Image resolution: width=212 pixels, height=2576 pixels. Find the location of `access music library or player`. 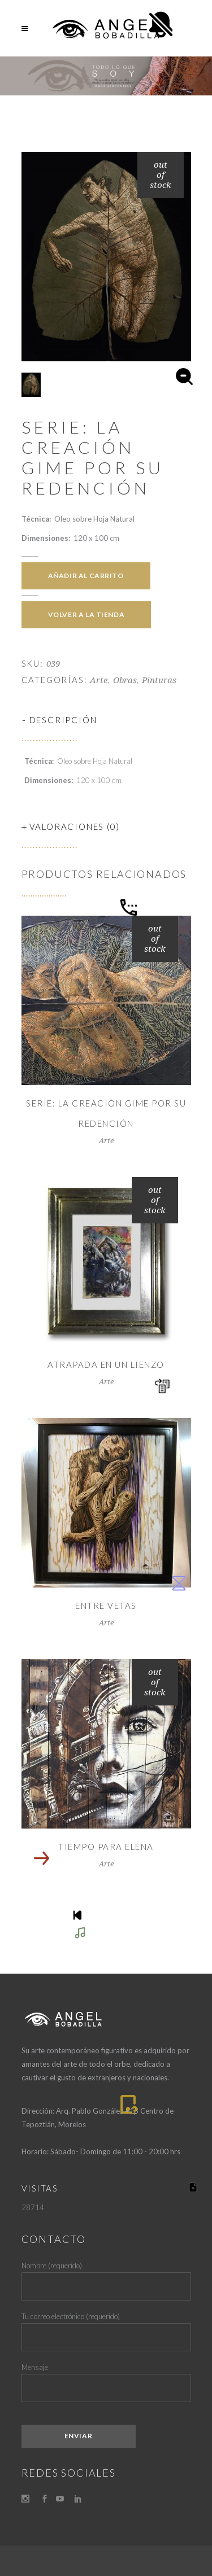

access music library or player is located at coordinates (80, 1932).